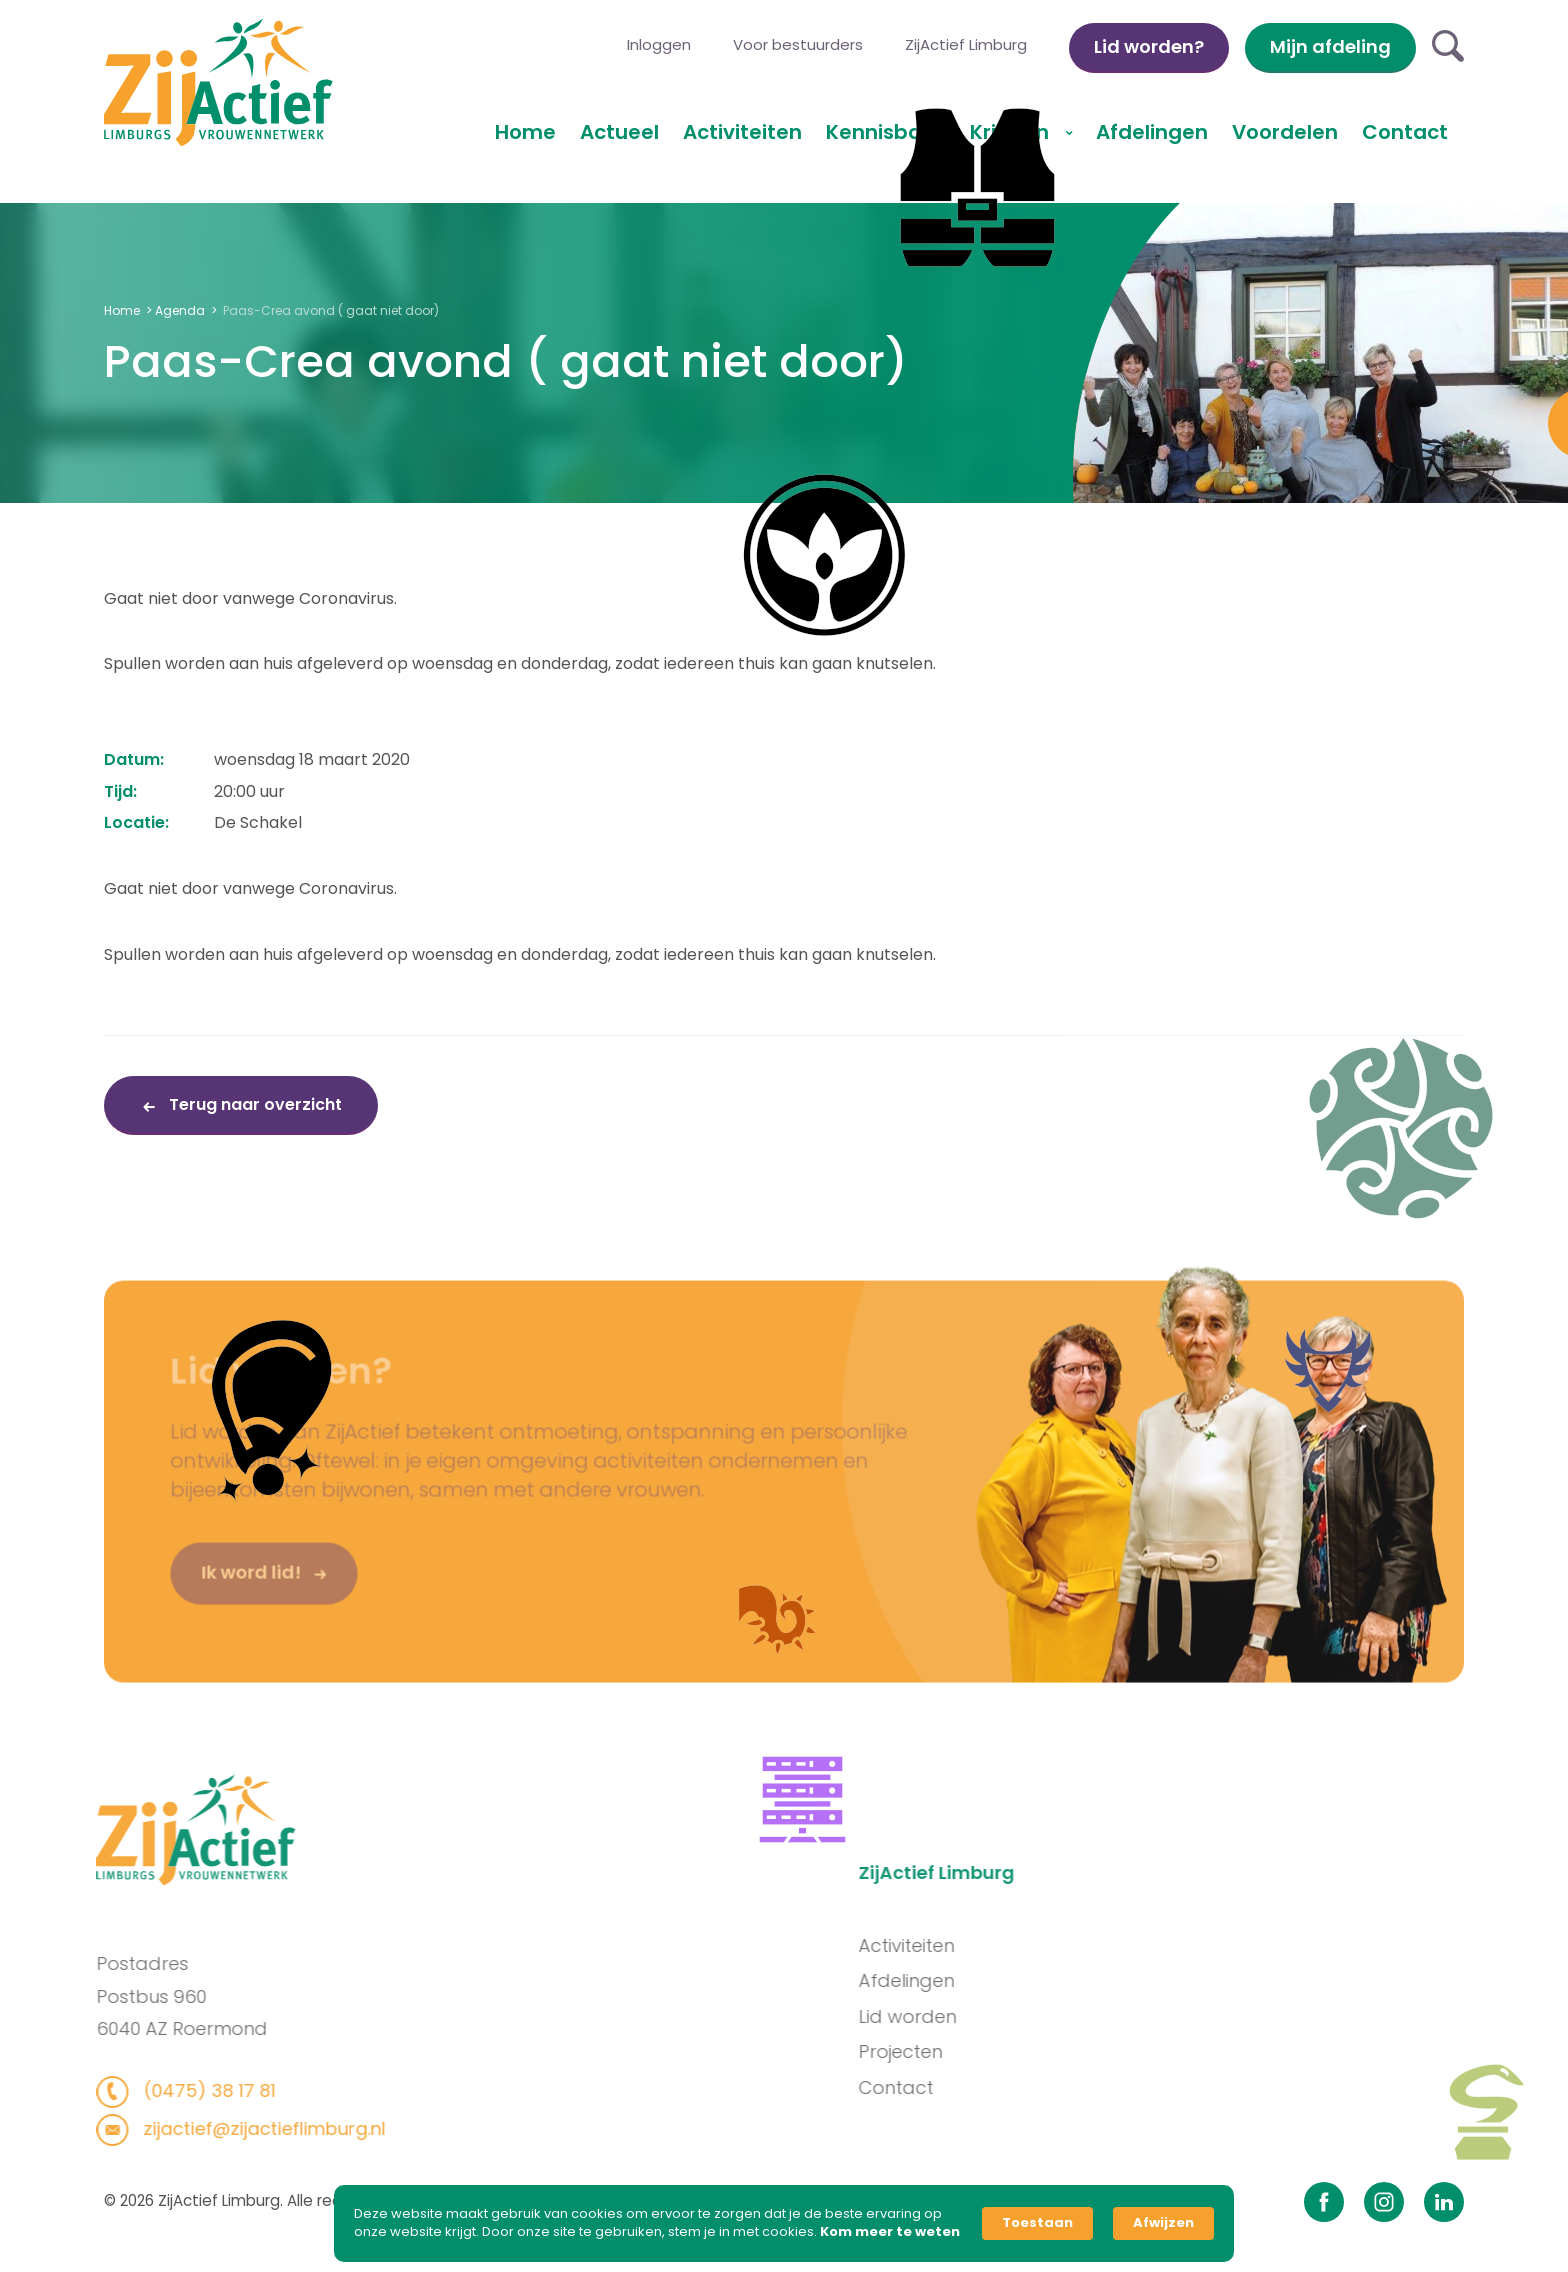 This screenshot has width=1568, height=2272. What do you see at coordinates (802, 1799) in the screenshot?
I see `access server management settings` at bounding box center [802, 1799].